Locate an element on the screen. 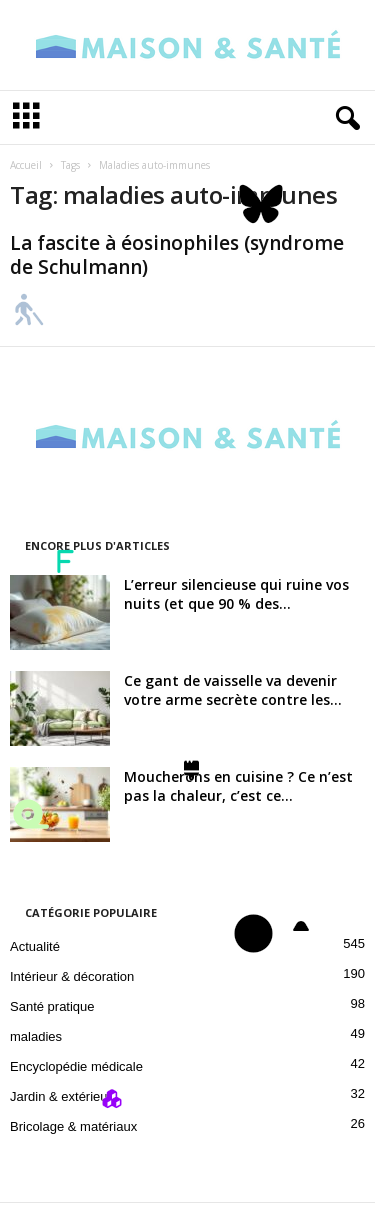 The height and width of the screenshot is (1205, 375). select or mark an item is located at coordinates (253, 933).